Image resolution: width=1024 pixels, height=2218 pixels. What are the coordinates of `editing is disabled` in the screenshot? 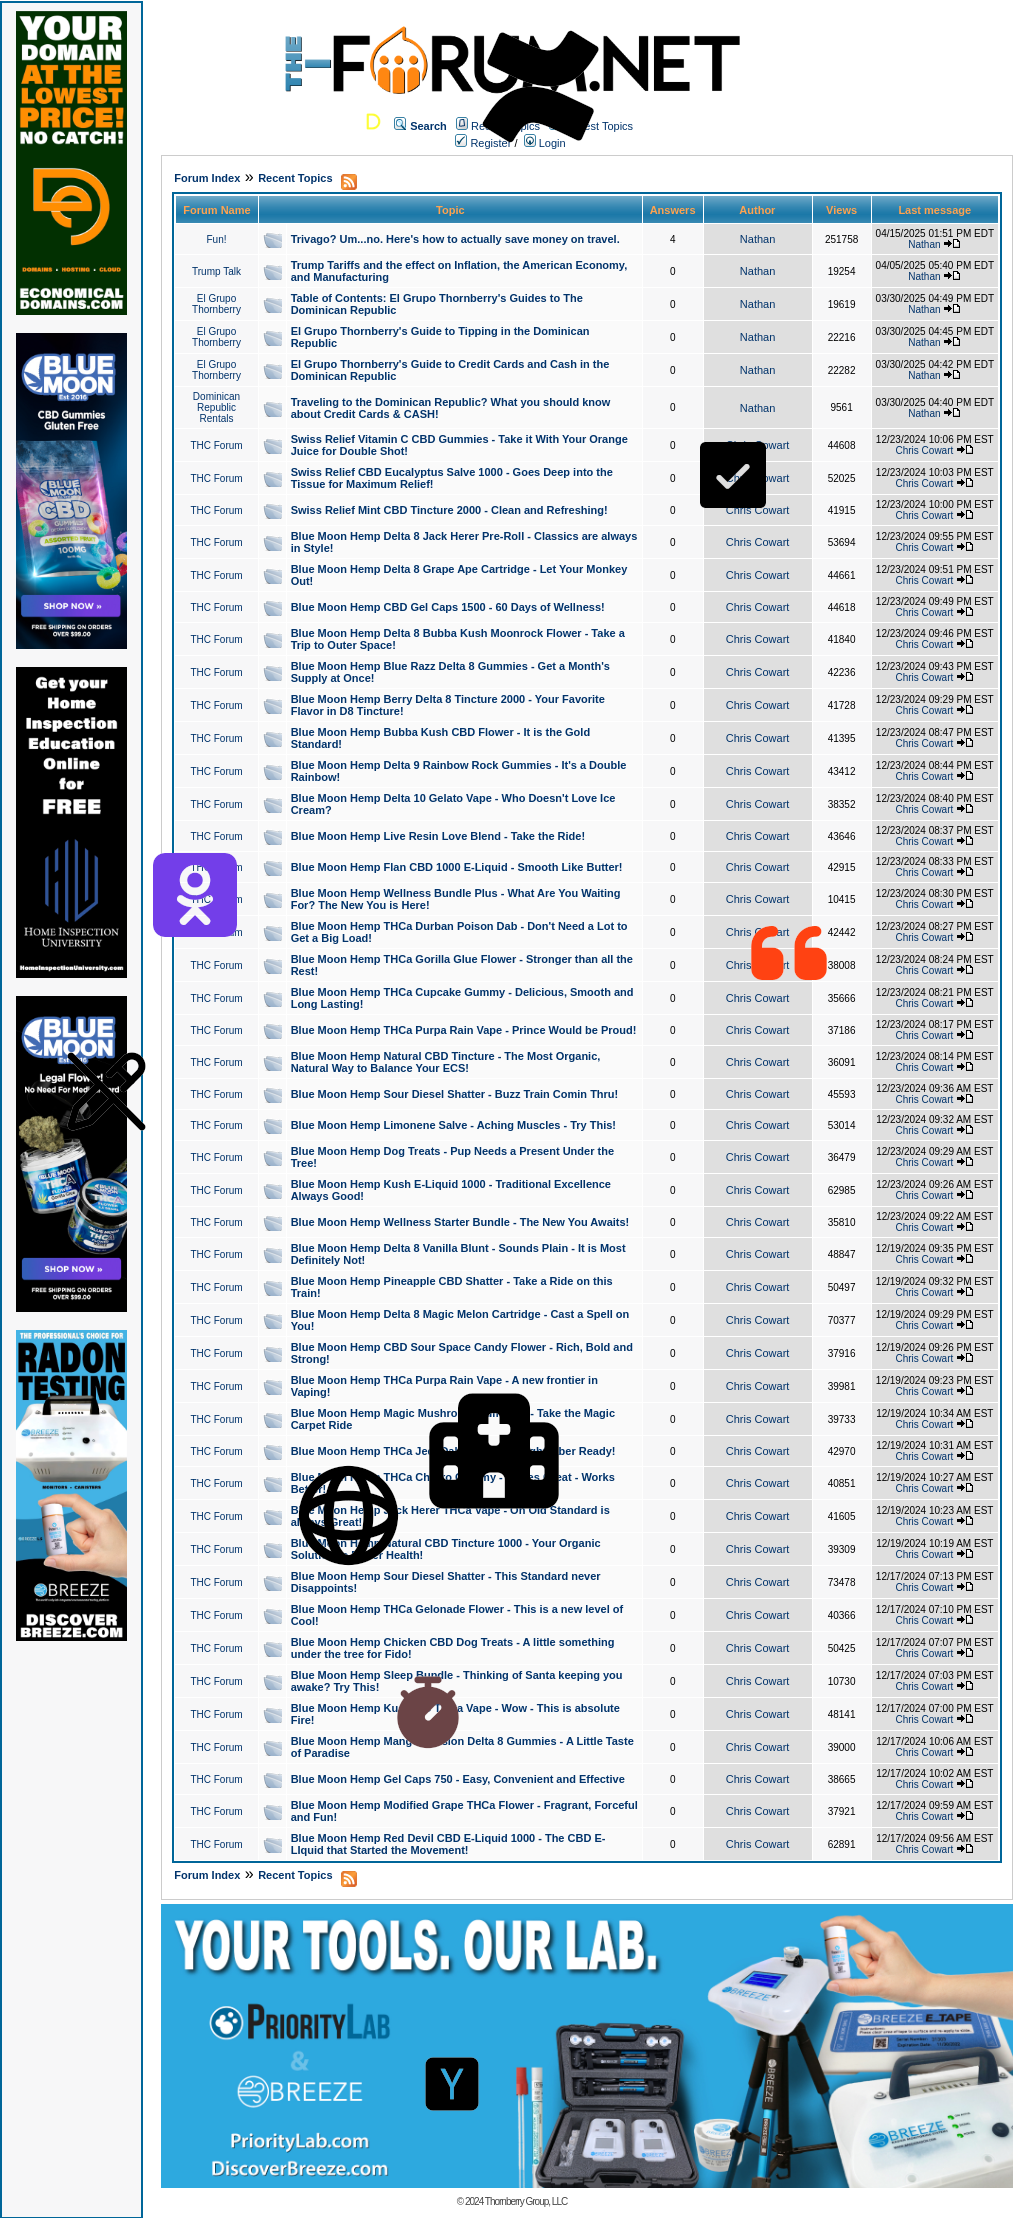 It's located at (106, 1091).